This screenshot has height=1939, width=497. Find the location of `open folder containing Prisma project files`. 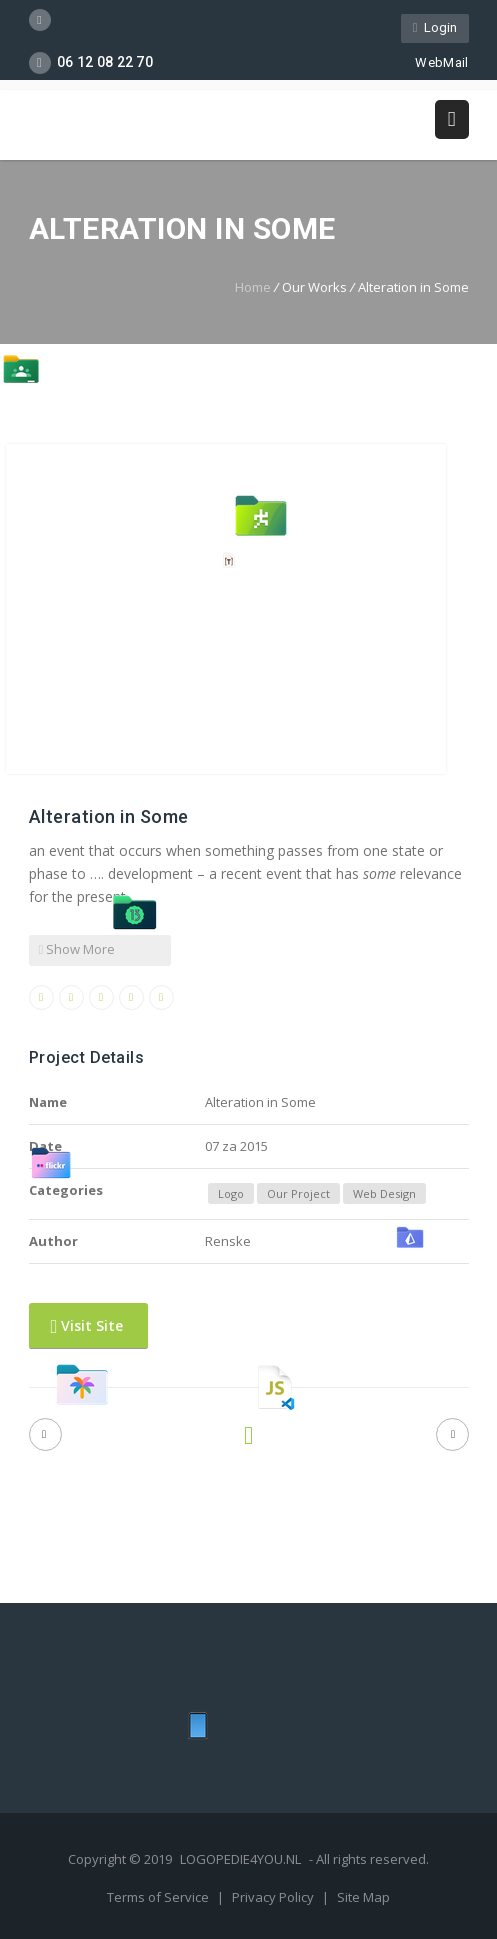

open folder containing Prisma project files is located at coordinates (410, 1238).